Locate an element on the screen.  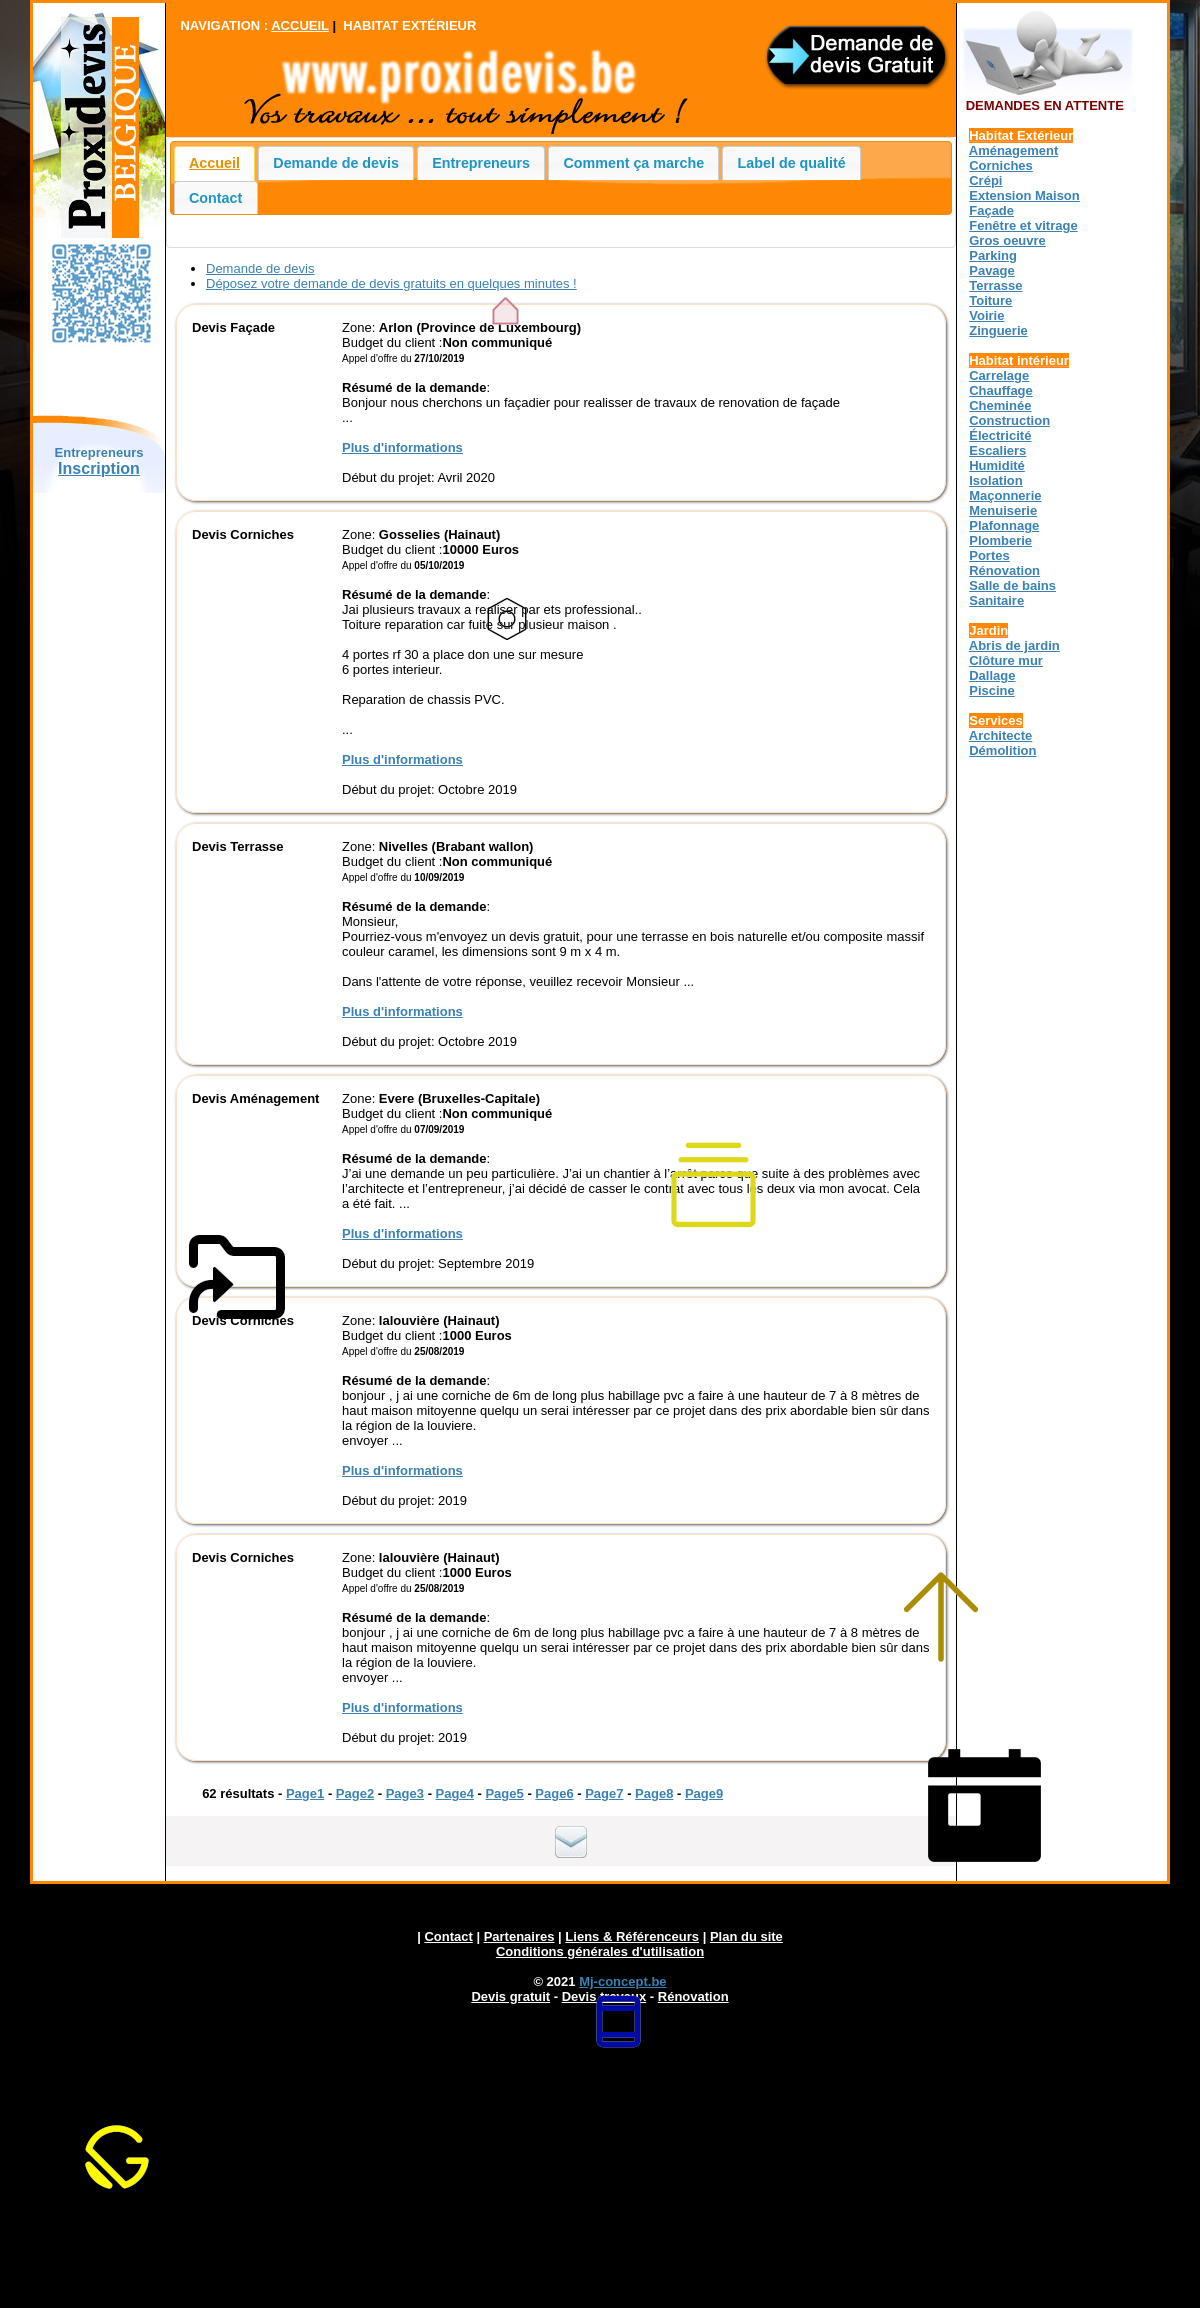
Gatsby framework logo is located at coordinates (116, 2157).